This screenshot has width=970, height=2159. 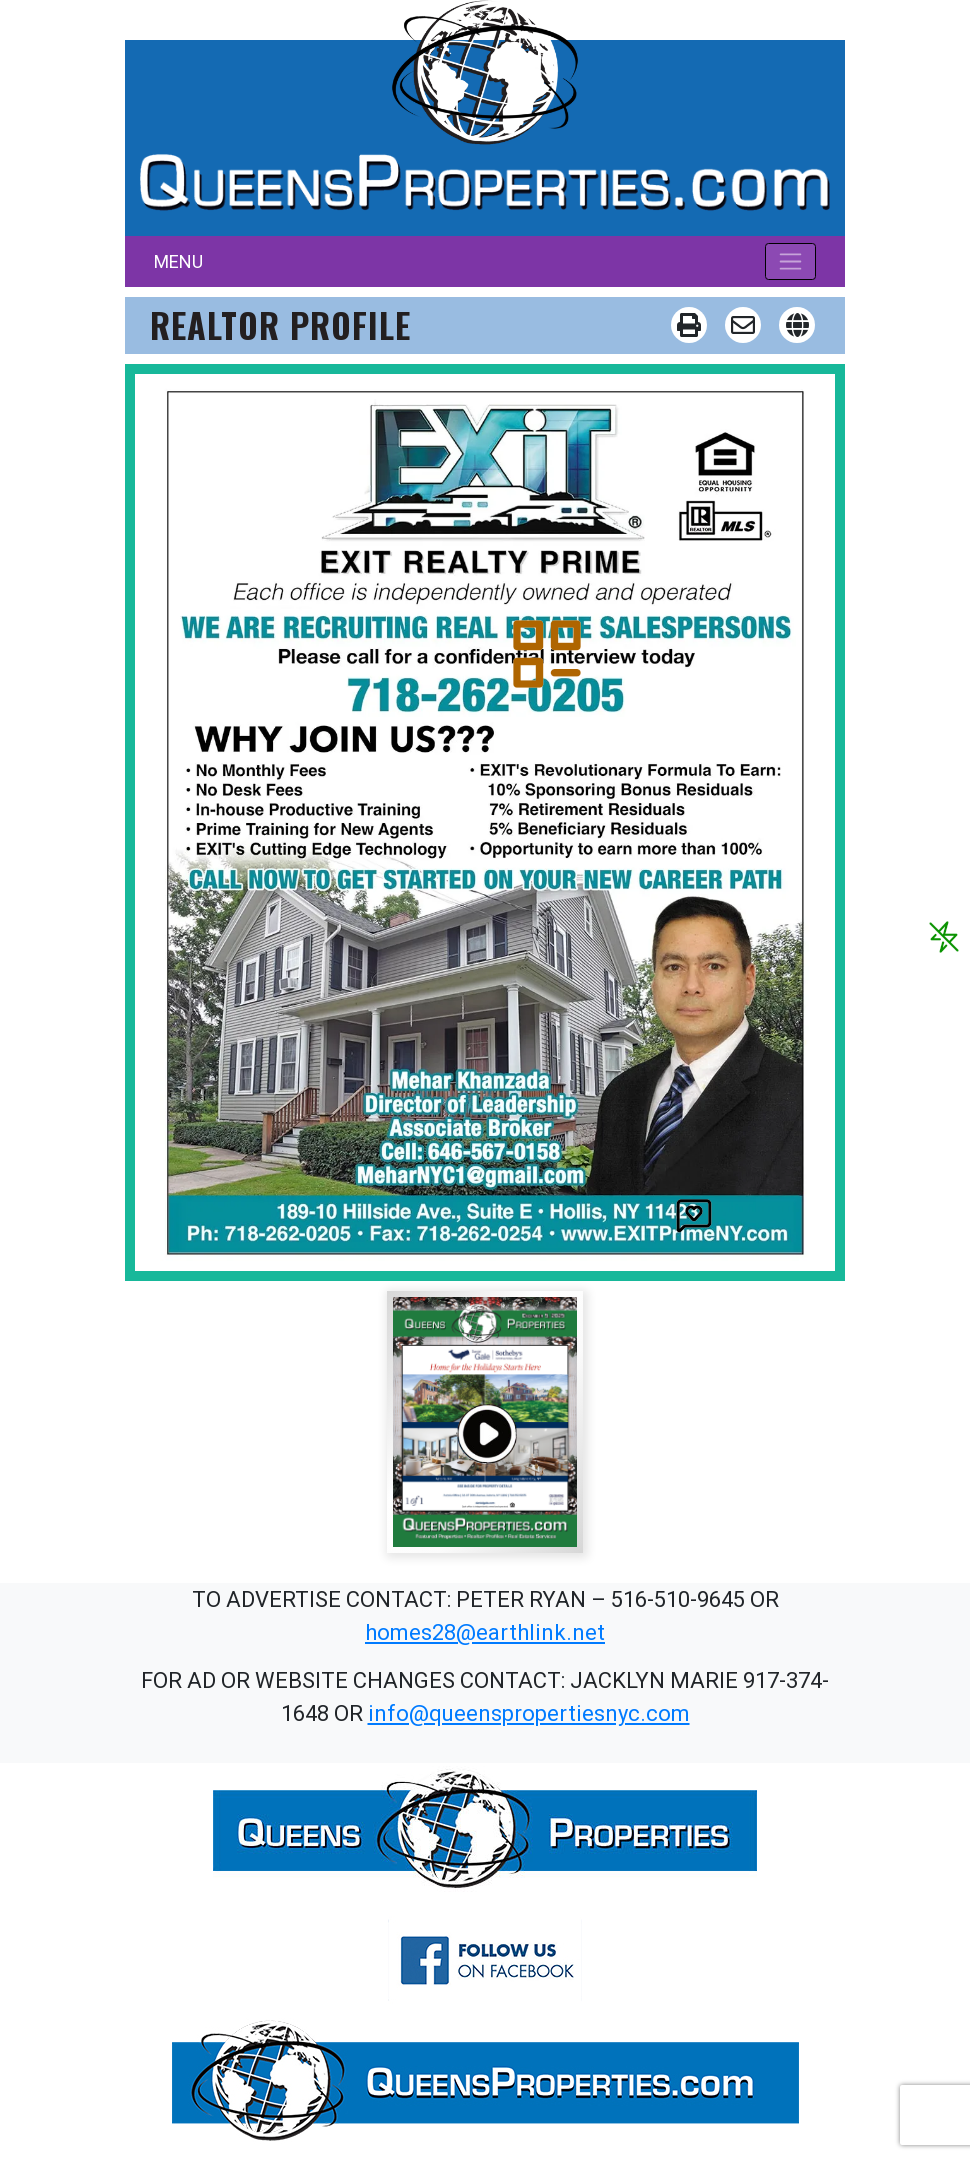 What do you see at coordinates (694, 1215) in the screenshot?
I see `send a like or love reaction in chat` at bounding box center [694, 1215].